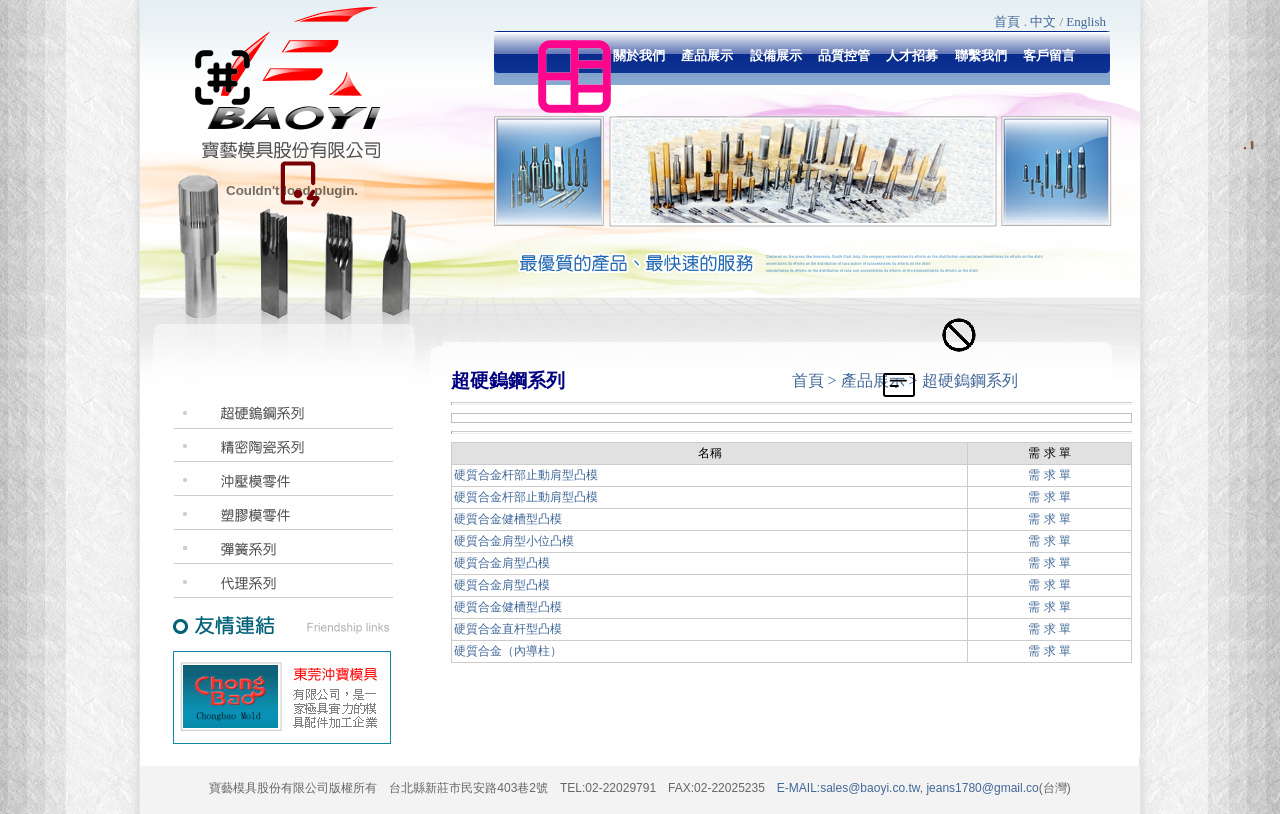 The width and height of the screenshot is (1280, 814). I want to click on view or create a note, so click(899, 385).